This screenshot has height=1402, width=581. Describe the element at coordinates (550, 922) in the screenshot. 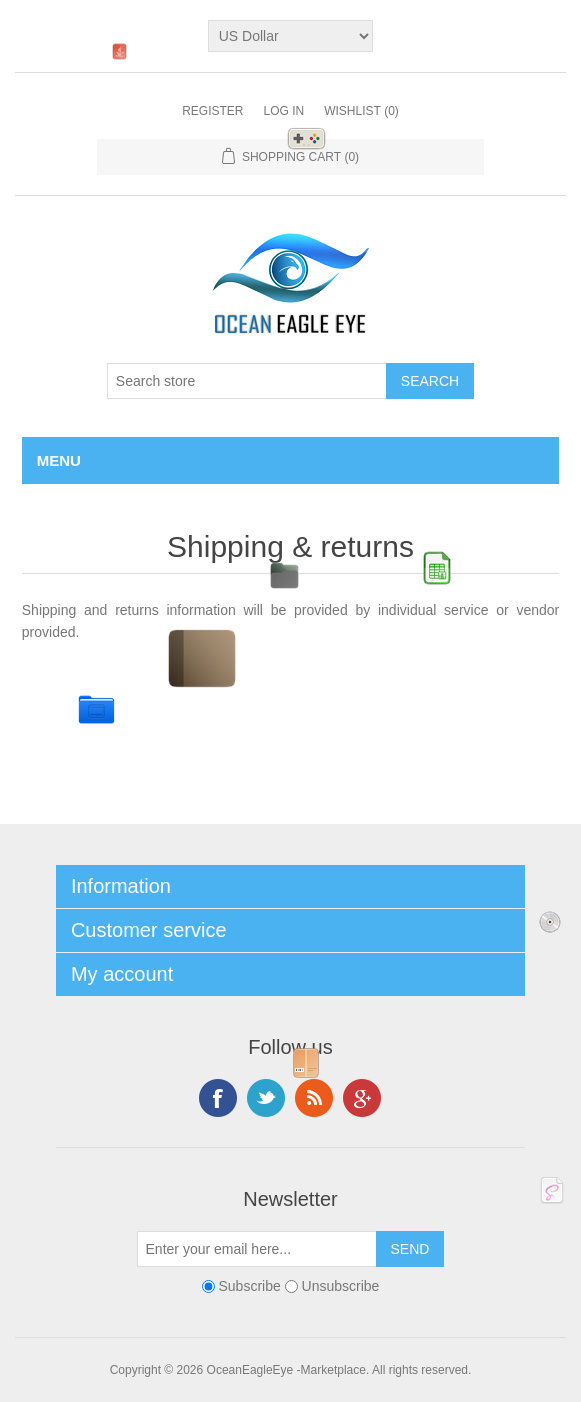

I see `indicates a DVD-ROM drive or disc` at that location.